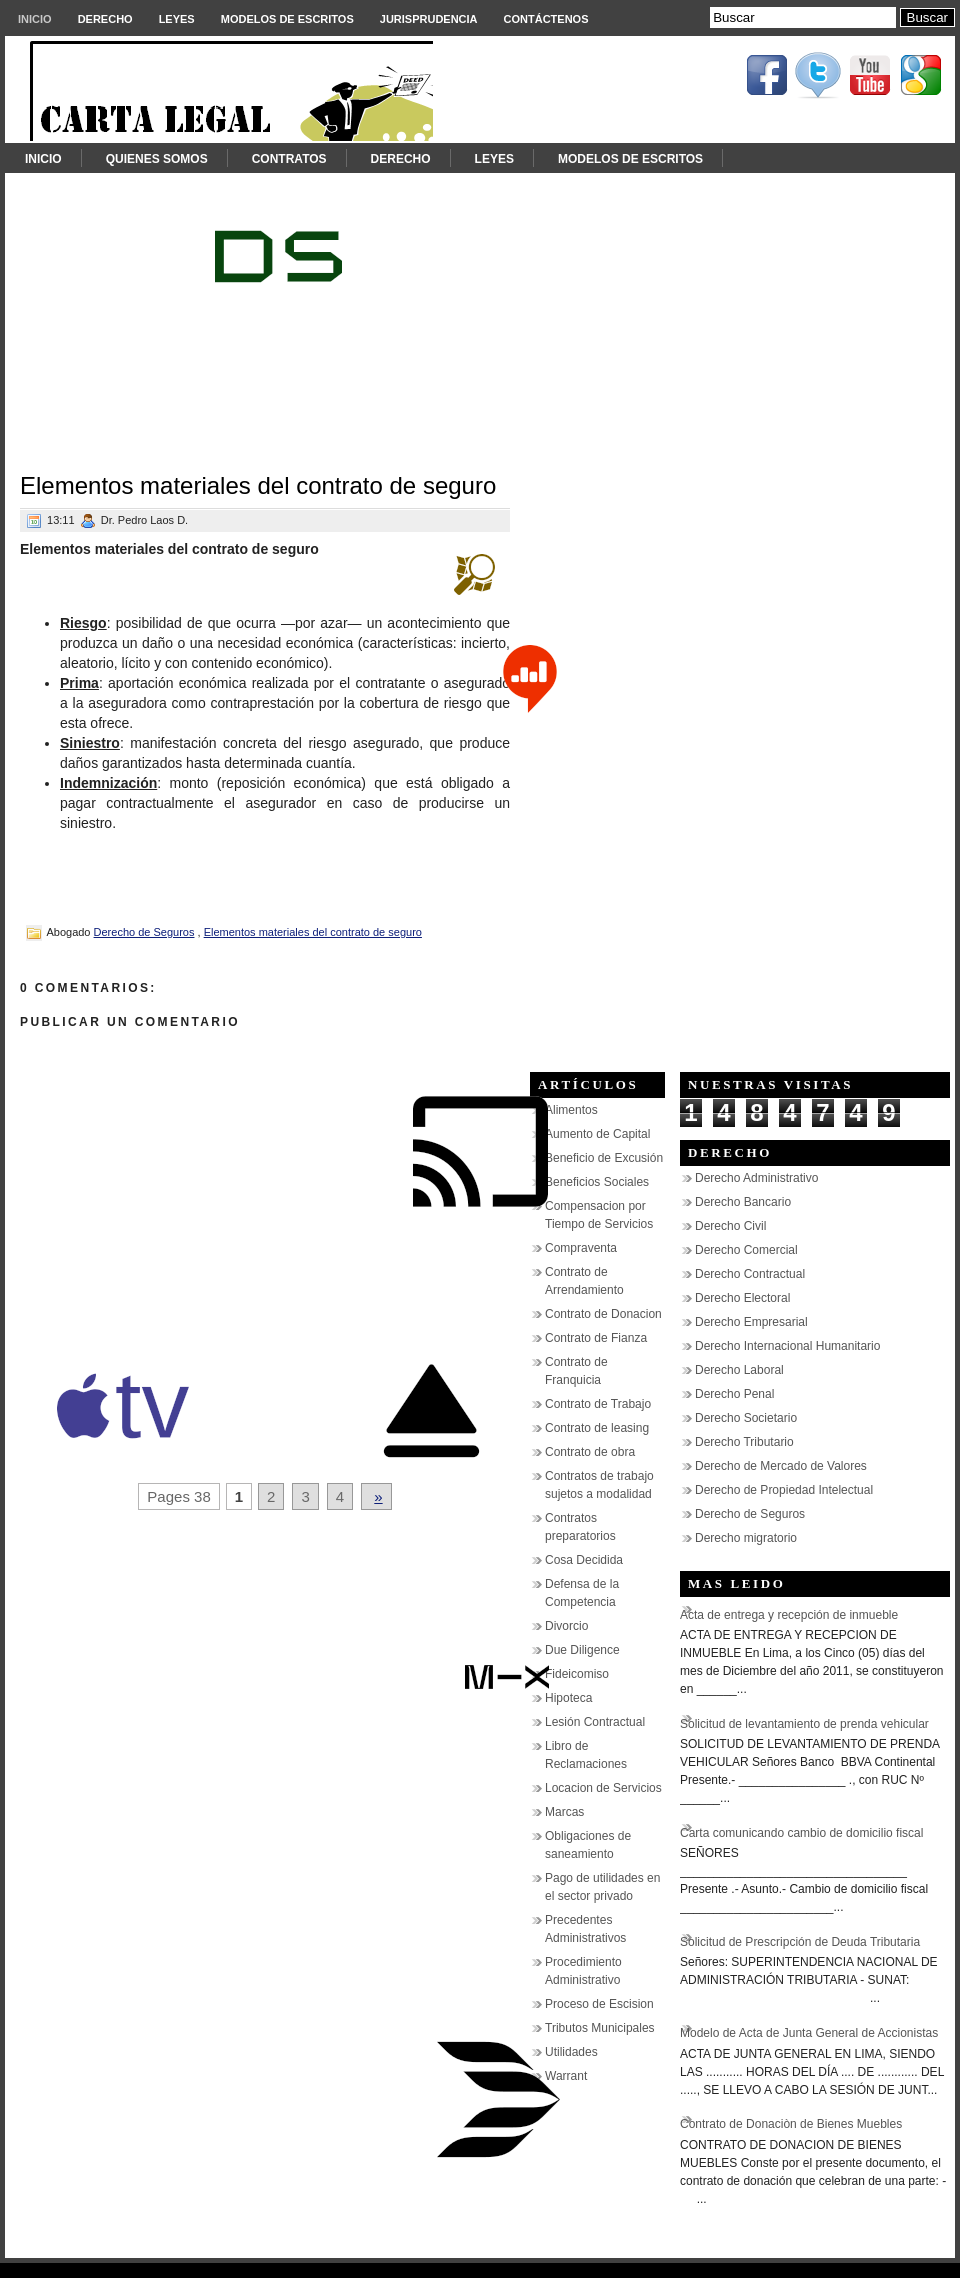 The image size is (960, 2278). What do you see at coordinates (498, 2099) in the screenshot?
I see `bombardier company logo` at bounding box center [498, 2099].